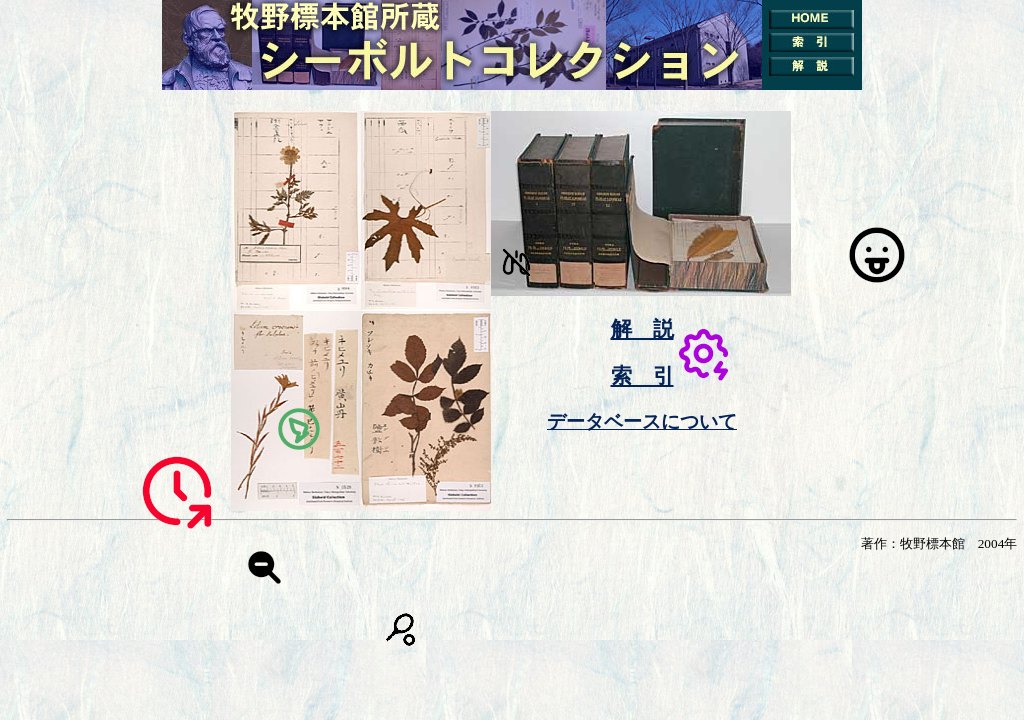  I want to click on add a playful or silly reaction, so click(877, 255).